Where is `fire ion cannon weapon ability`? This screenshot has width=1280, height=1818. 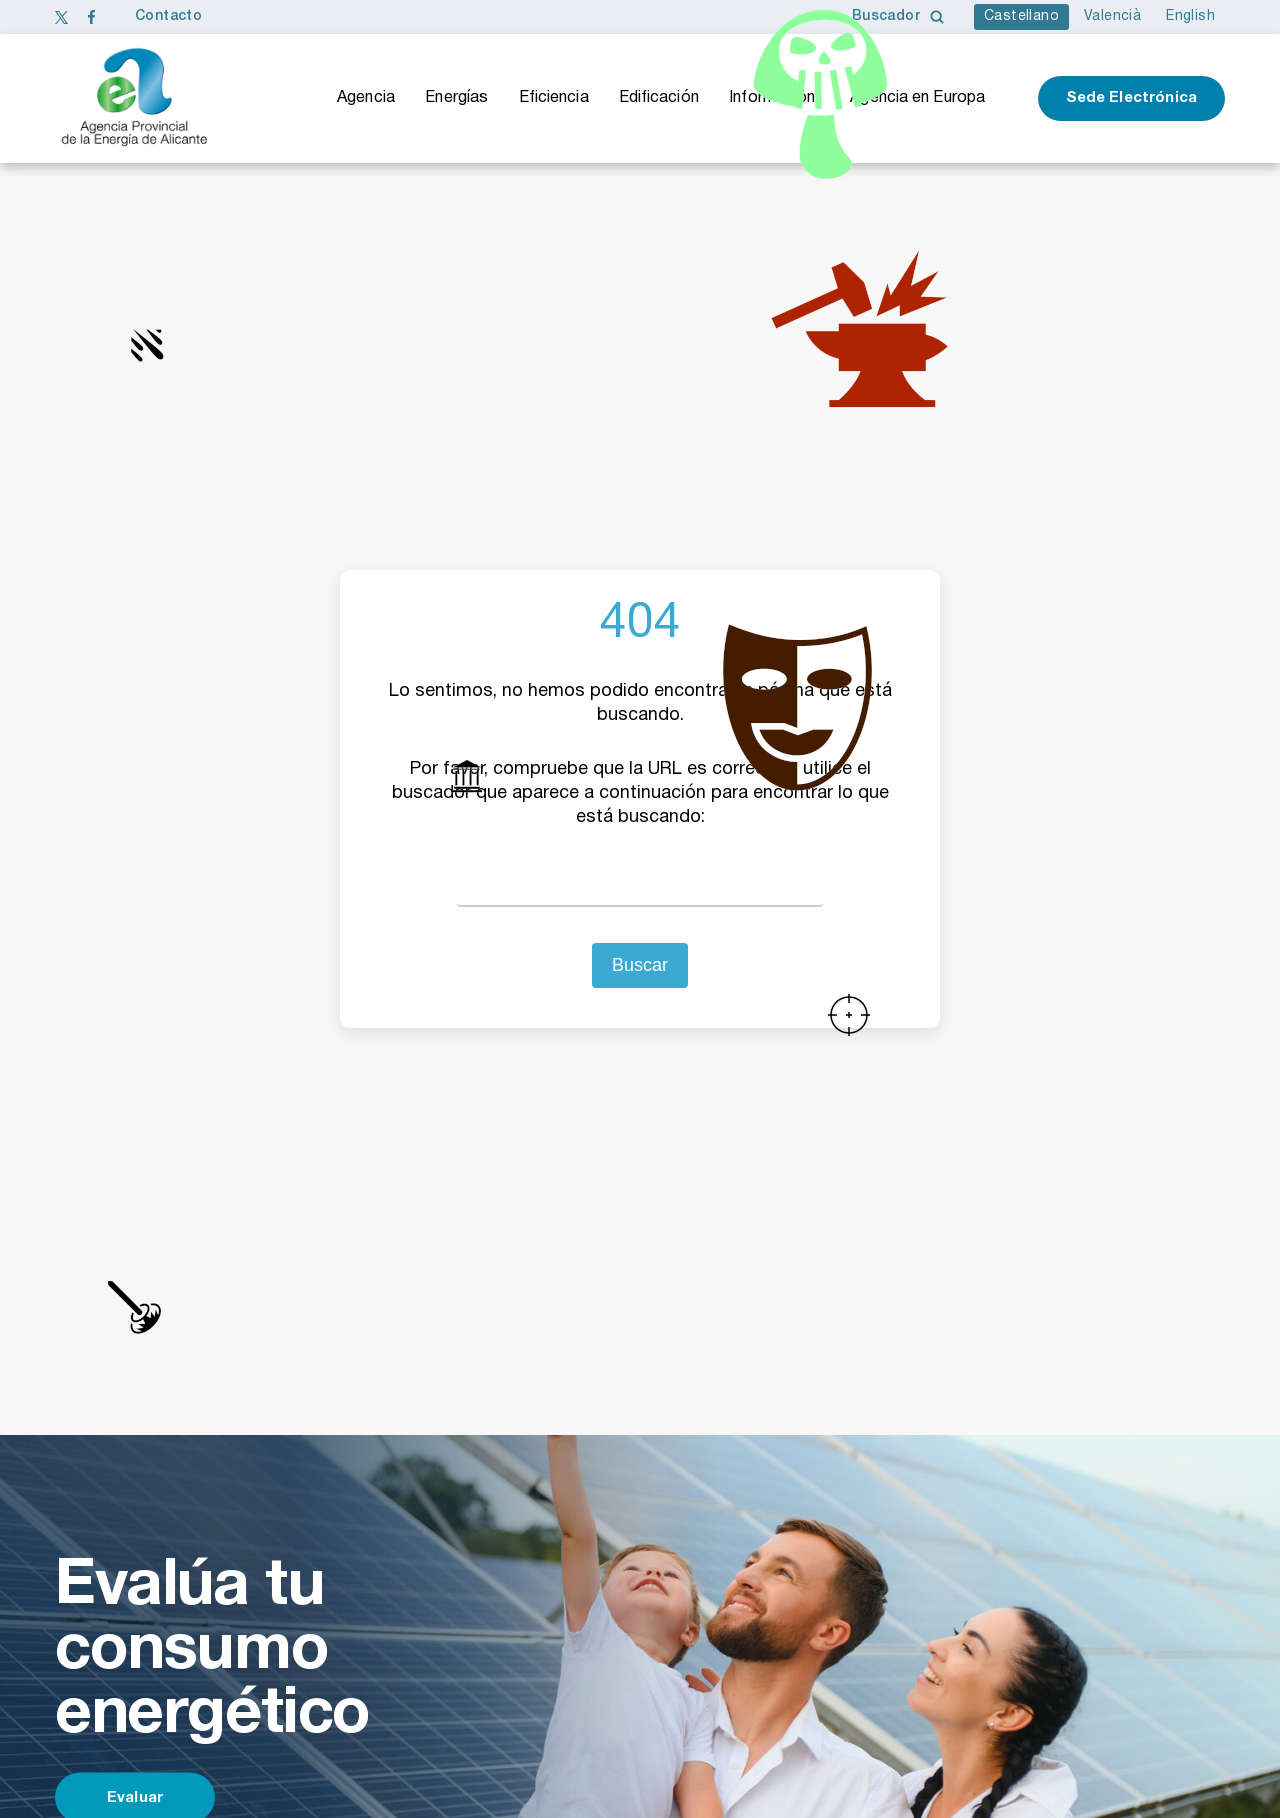 fire ion cannon weapon ability is located at coordinates (134, 1307).